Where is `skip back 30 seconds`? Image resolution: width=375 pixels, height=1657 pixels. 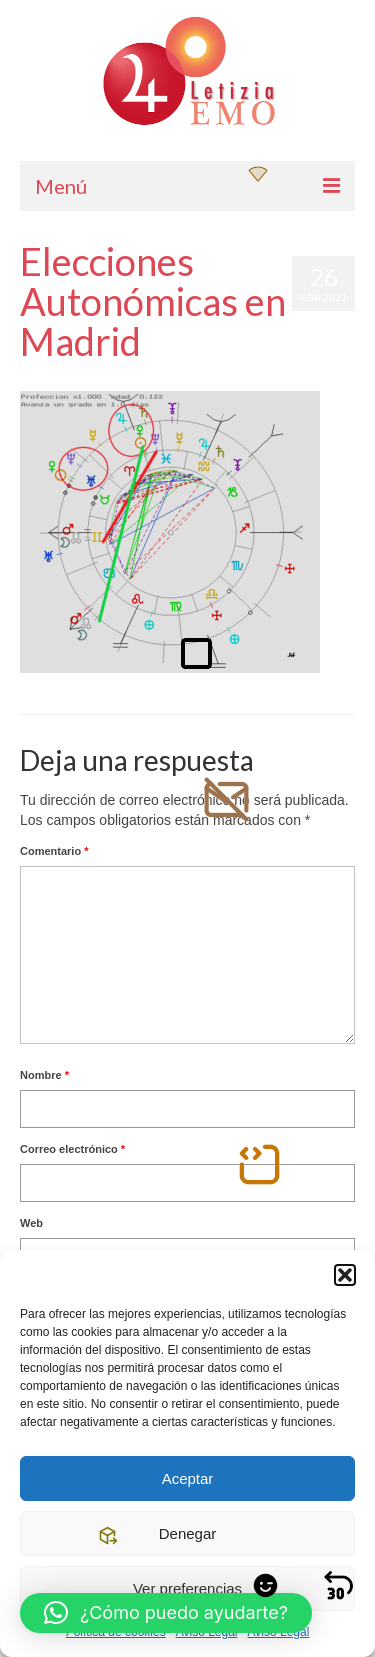 skip back 30 seconds is located at coordinates (338, 1586).